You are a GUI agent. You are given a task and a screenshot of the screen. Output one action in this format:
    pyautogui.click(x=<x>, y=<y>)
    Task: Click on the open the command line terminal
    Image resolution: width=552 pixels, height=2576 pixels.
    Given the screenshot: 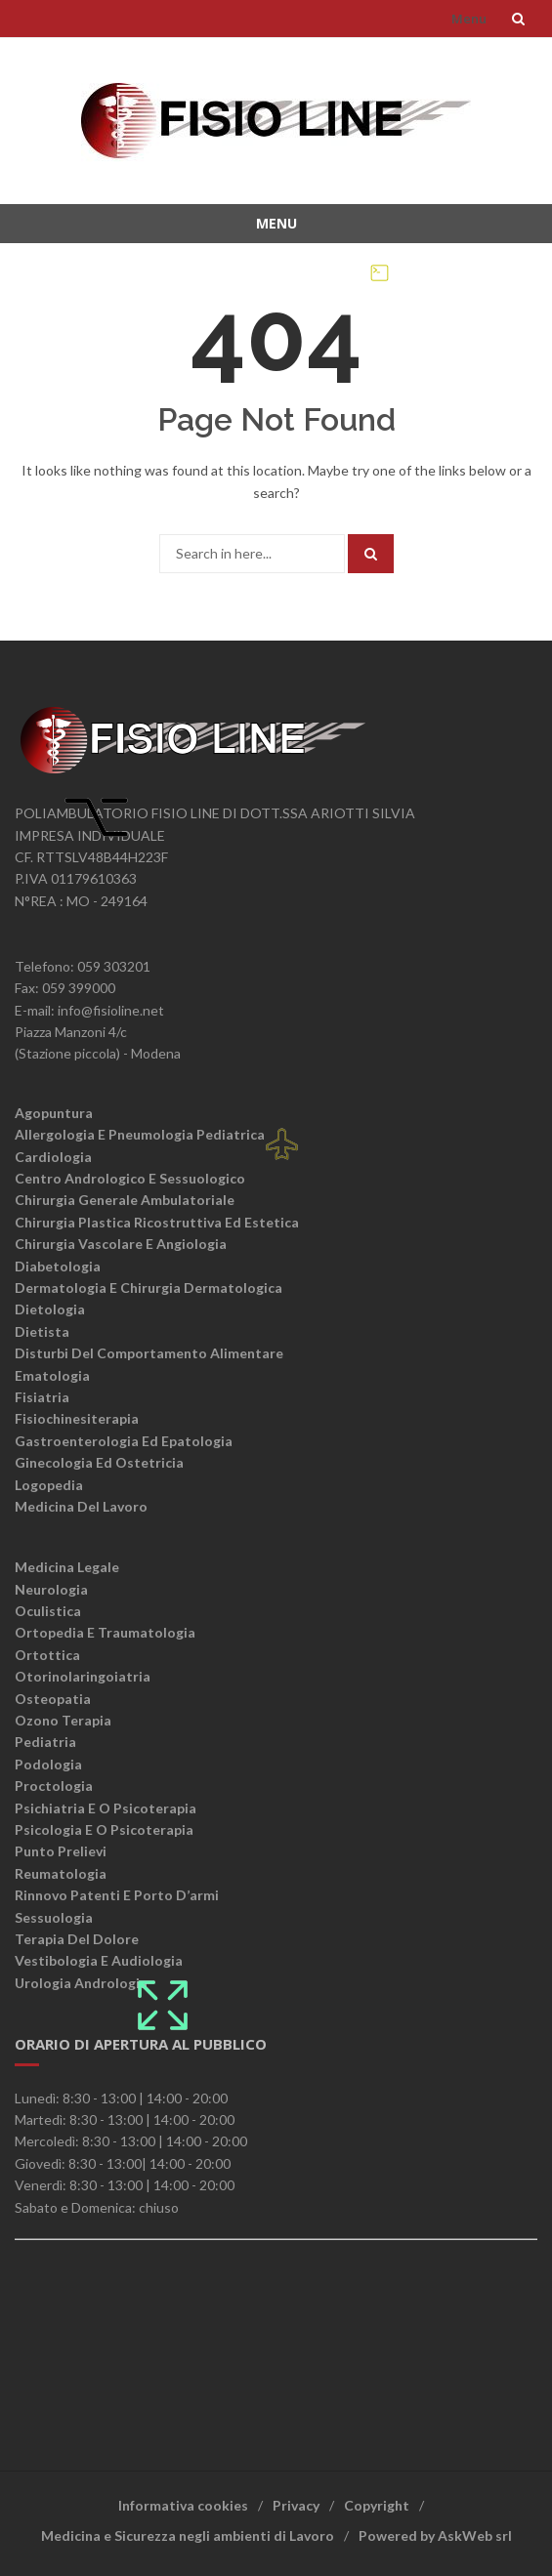 What is the action you would take?
    pyautogui.click(x=379, y=272)
    